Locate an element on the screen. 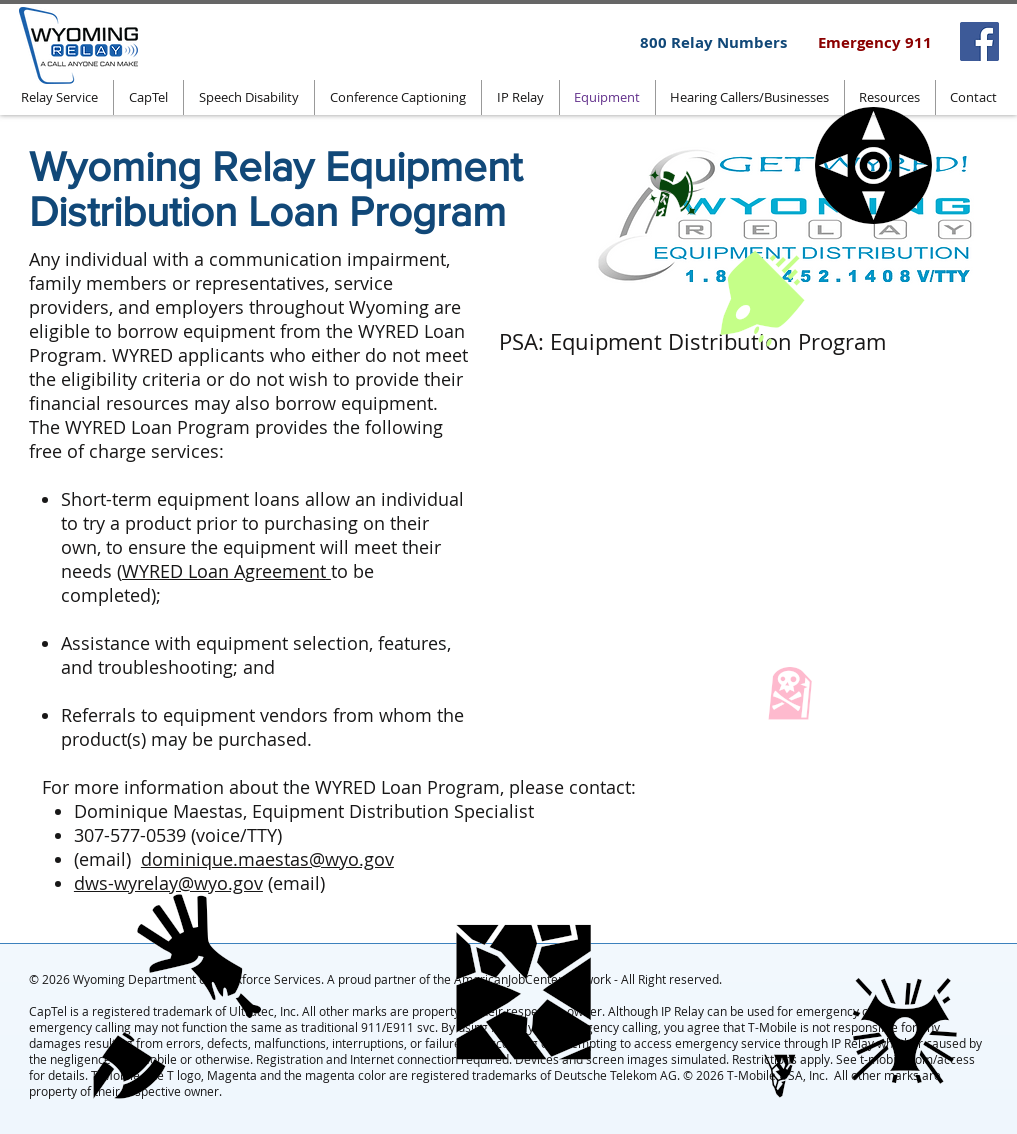  view rare or legendary item details is located at coordinates (905, 1031).